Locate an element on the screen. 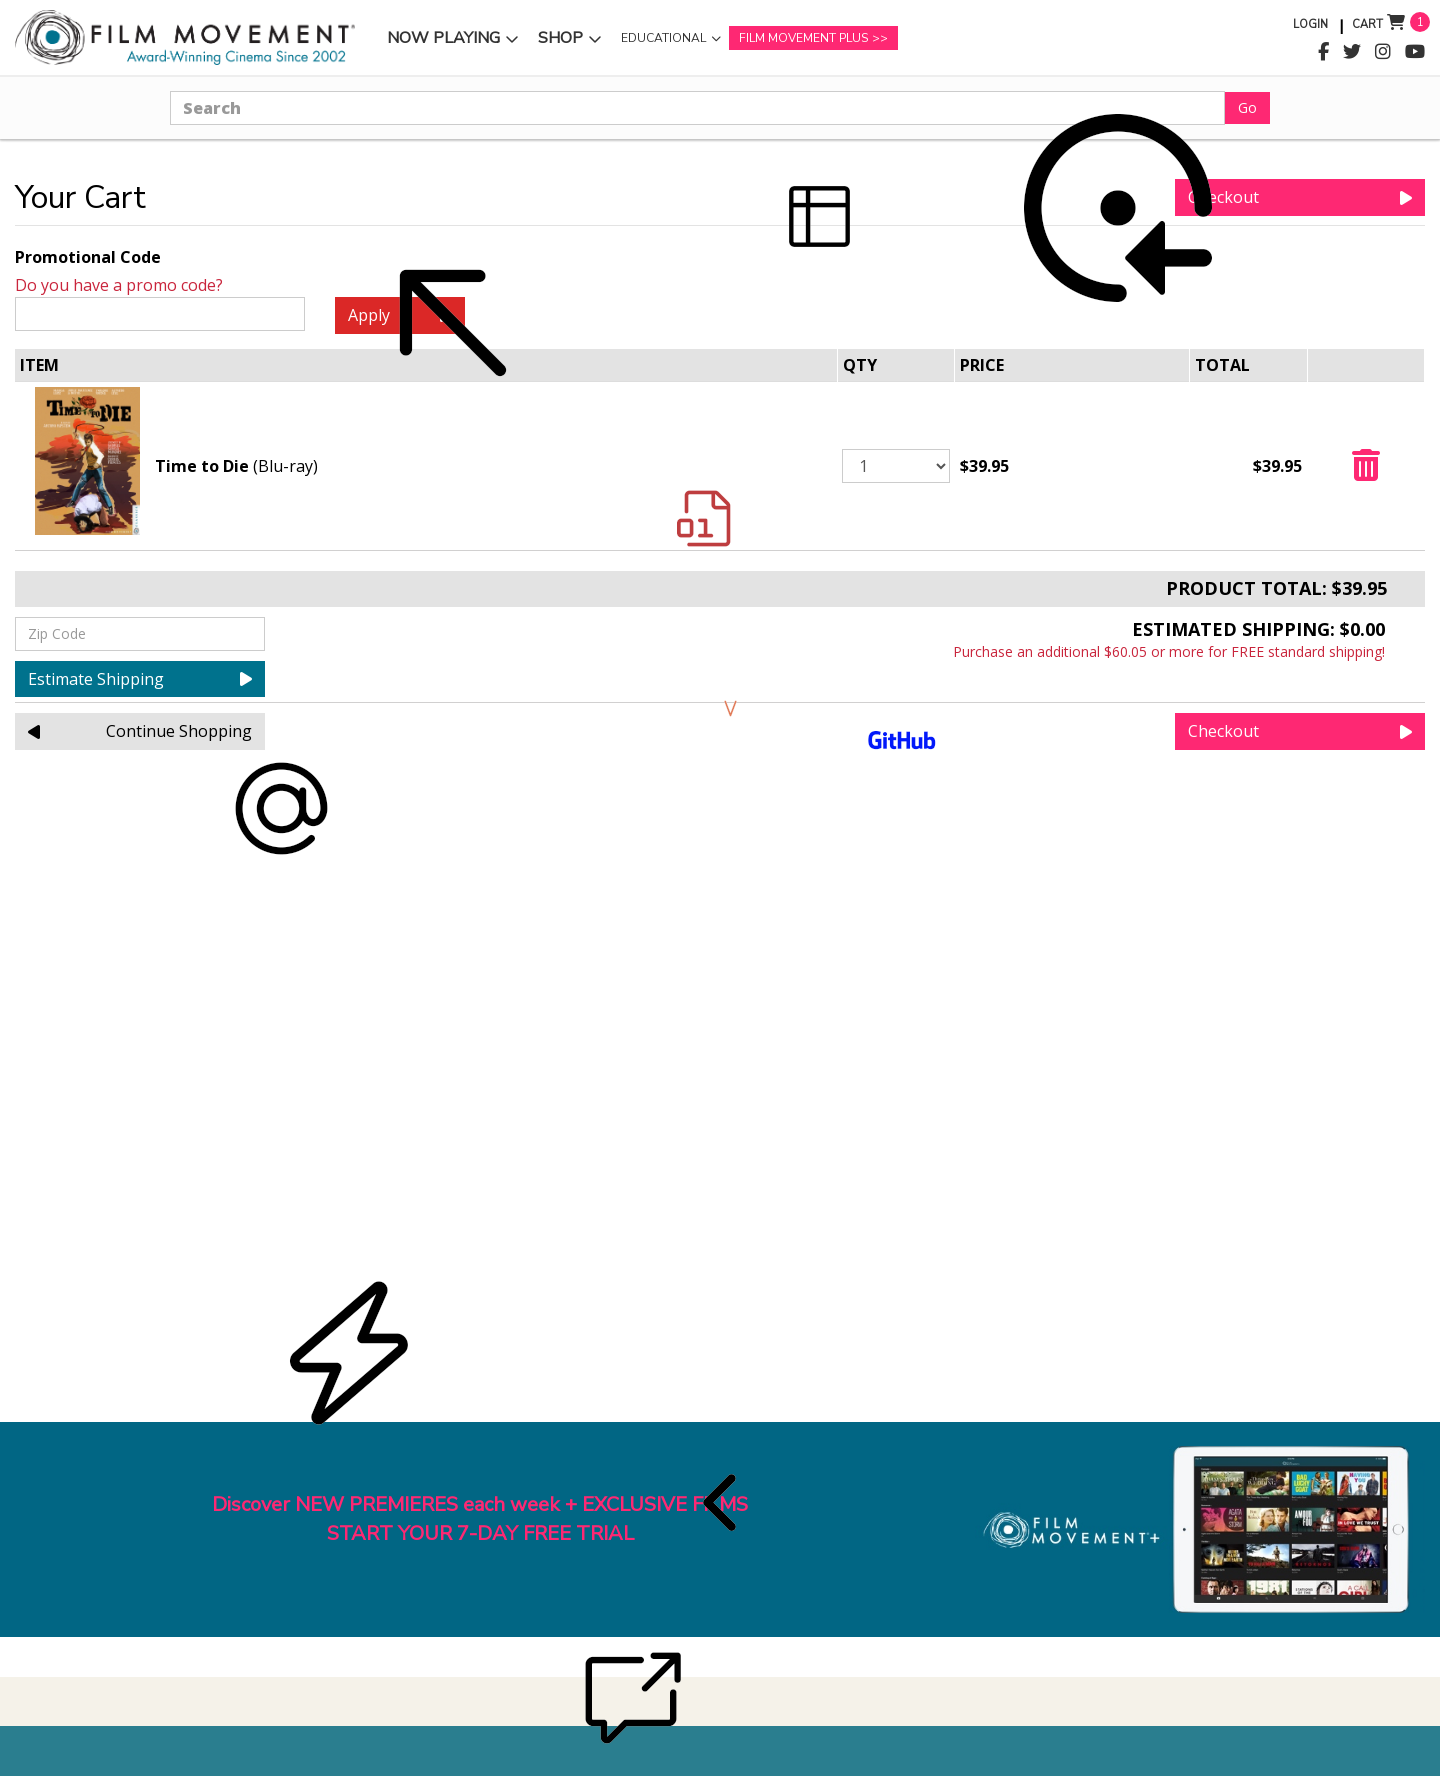 The height and width of the screenshot is (1776, 1440). link to GitHub repository is located at coordinates (902, 740).